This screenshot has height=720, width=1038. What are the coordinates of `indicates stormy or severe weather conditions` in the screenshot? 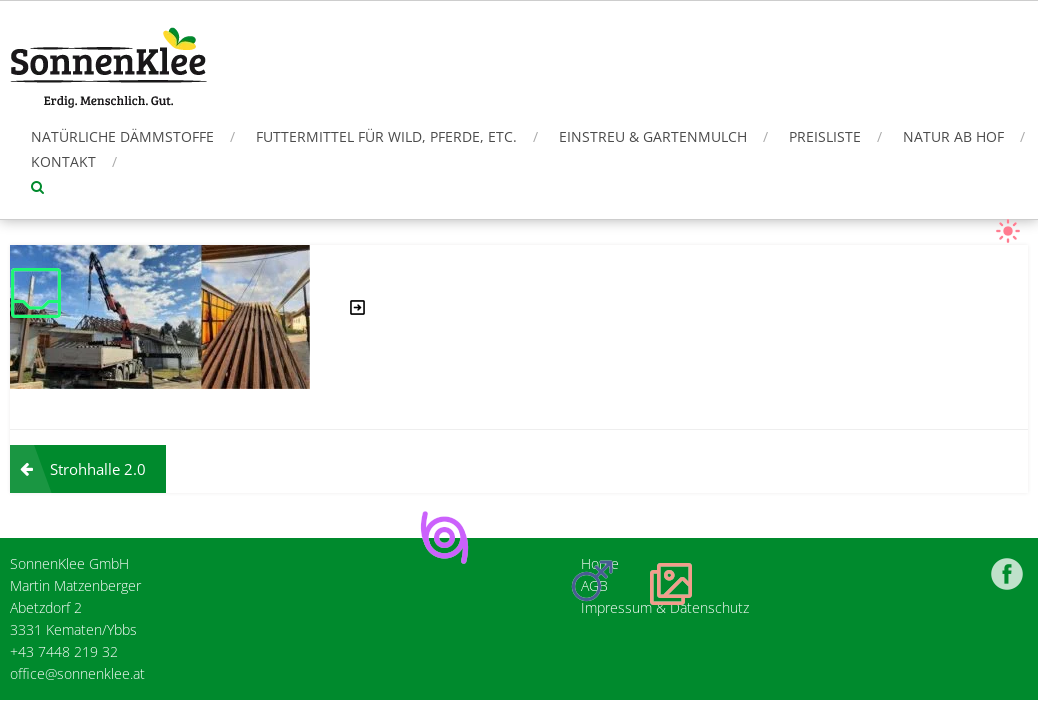 It's located at (444, 537).